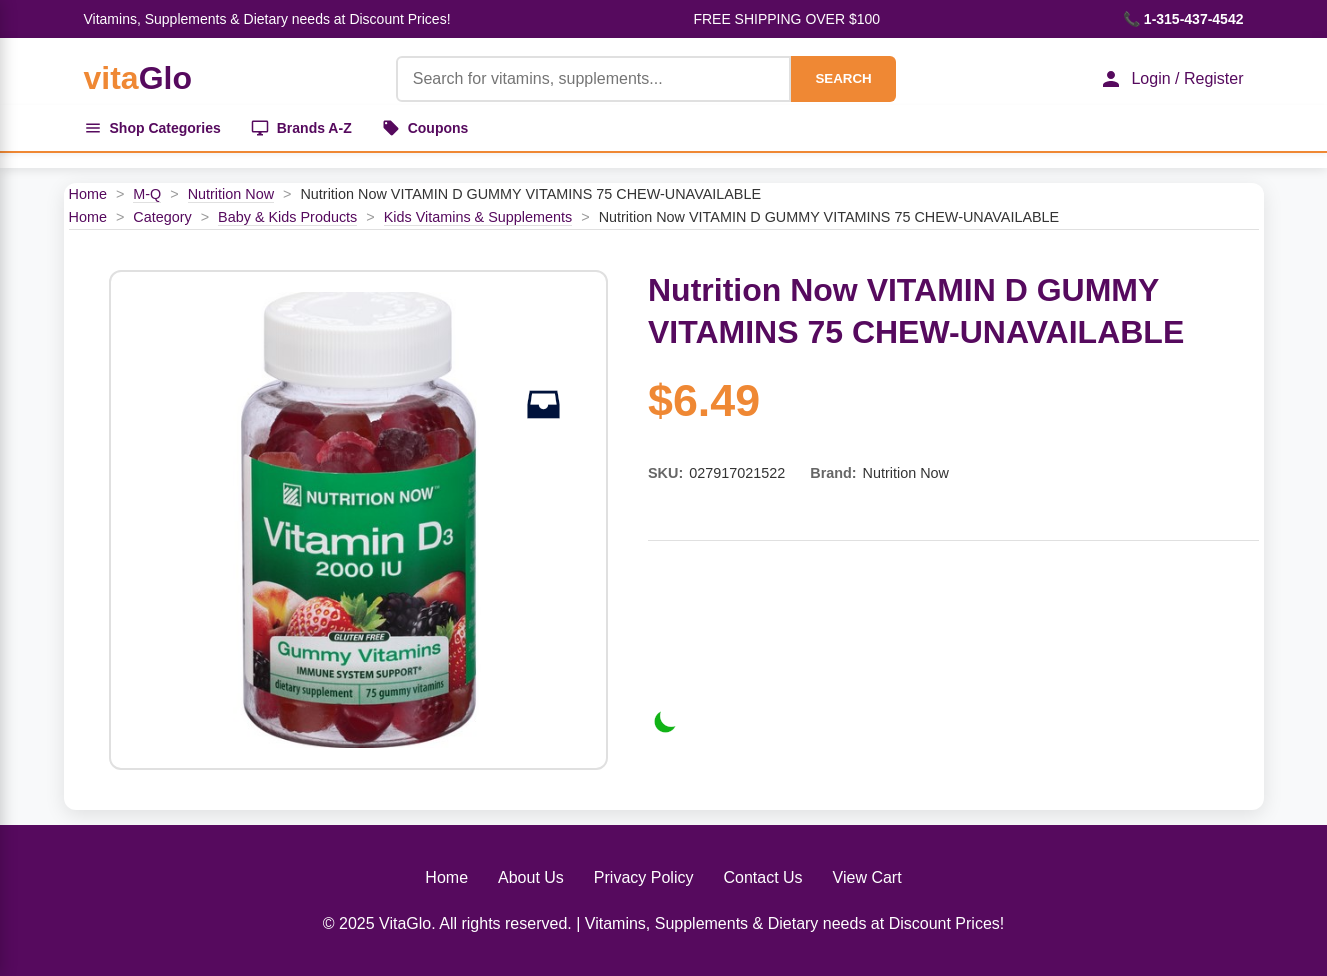 The image size is (1327, 976). Describe the element at coordinates (665, 722) in the screenshot. I see `toggle dark mode` at that location.